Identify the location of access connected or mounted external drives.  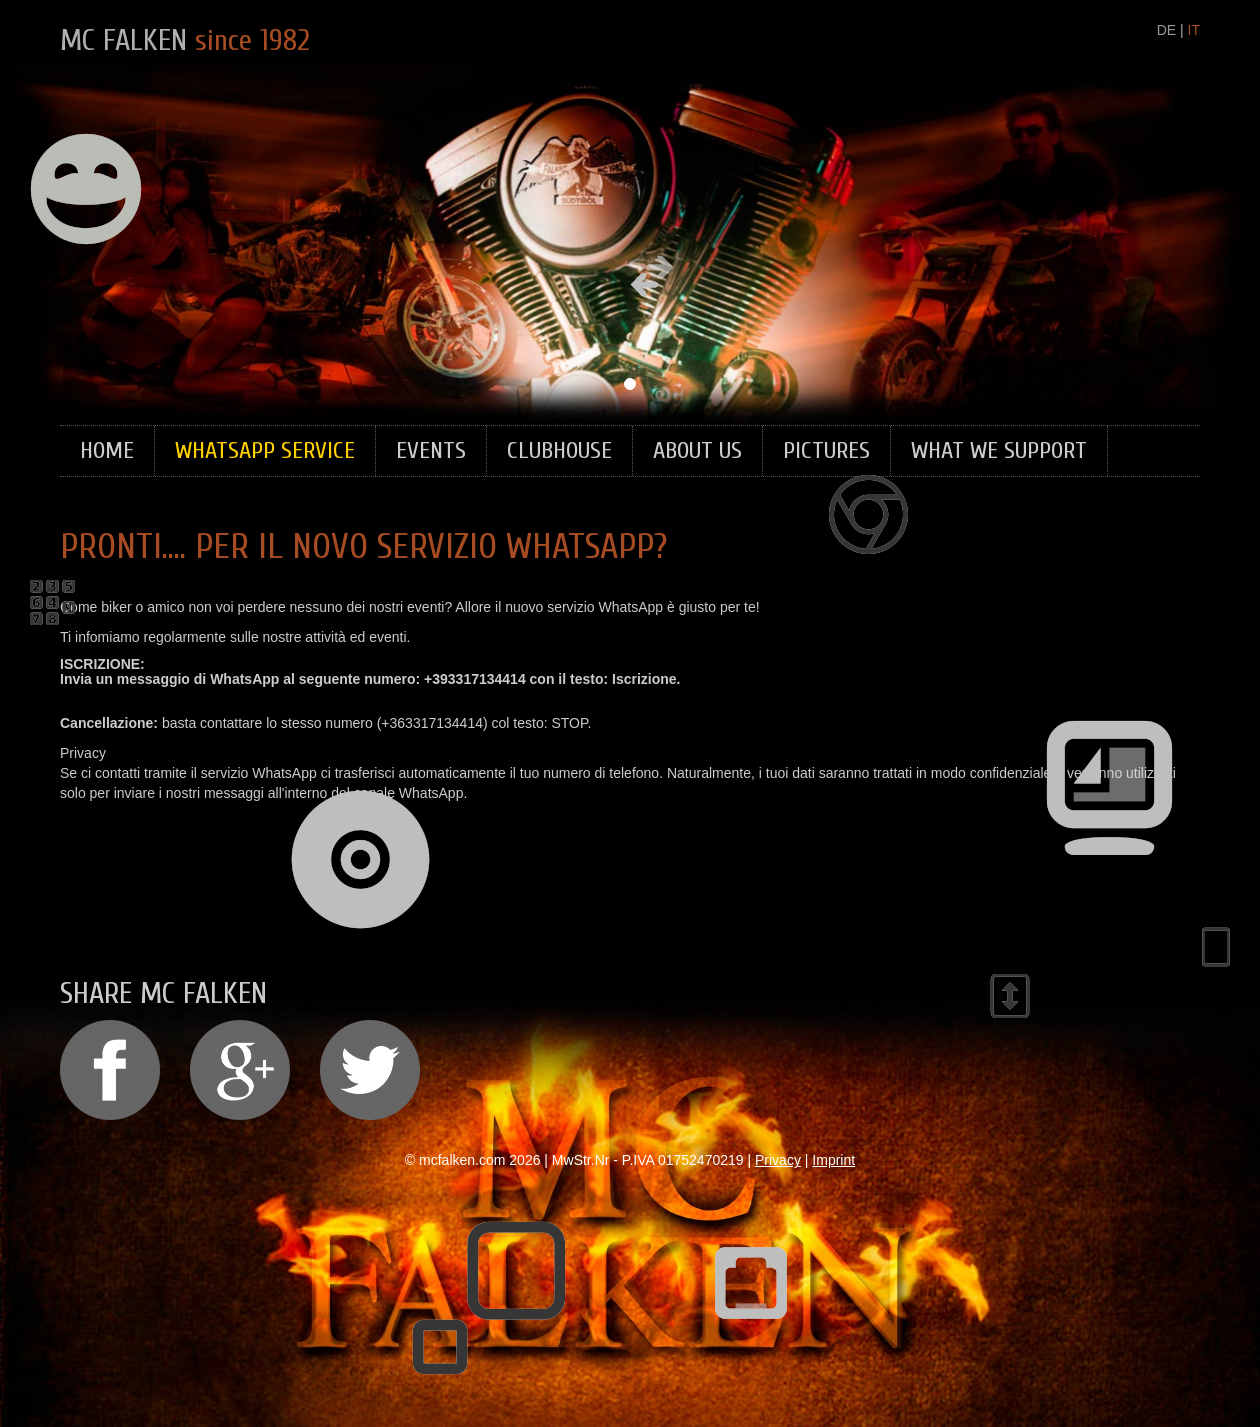
(489, 1298).